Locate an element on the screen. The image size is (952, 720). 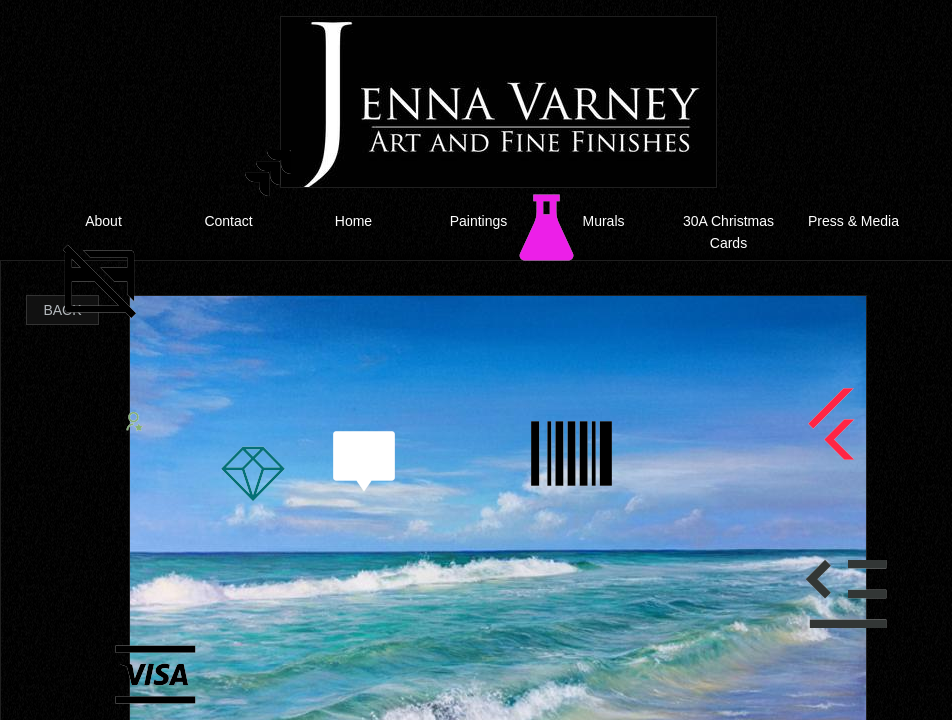
collapse the sidebar menu is located at coordinates (848, 594).